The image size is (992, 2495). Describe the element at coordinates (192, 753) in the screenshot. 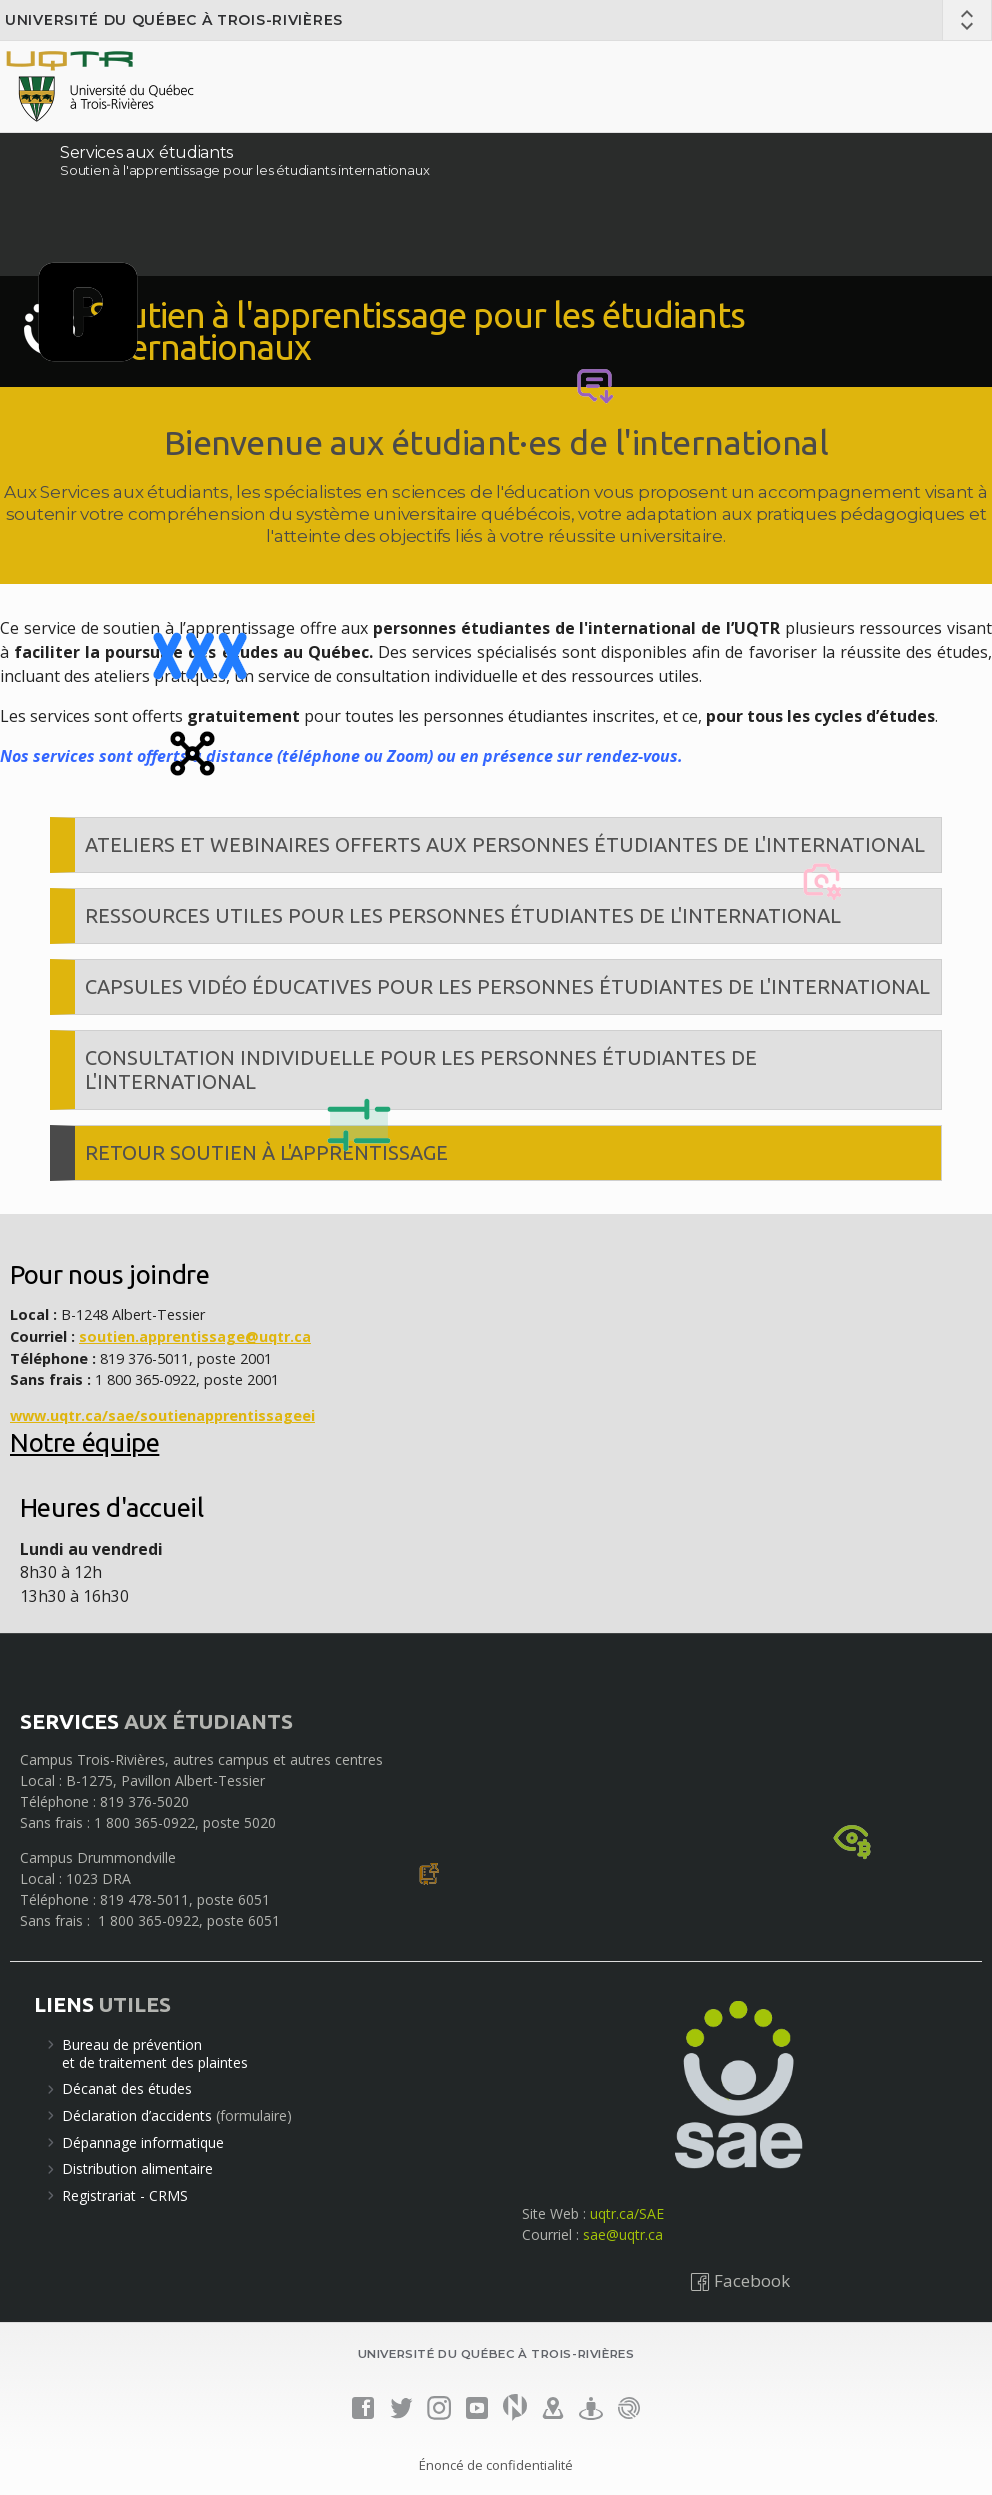

I see `view star network topology` at that location.